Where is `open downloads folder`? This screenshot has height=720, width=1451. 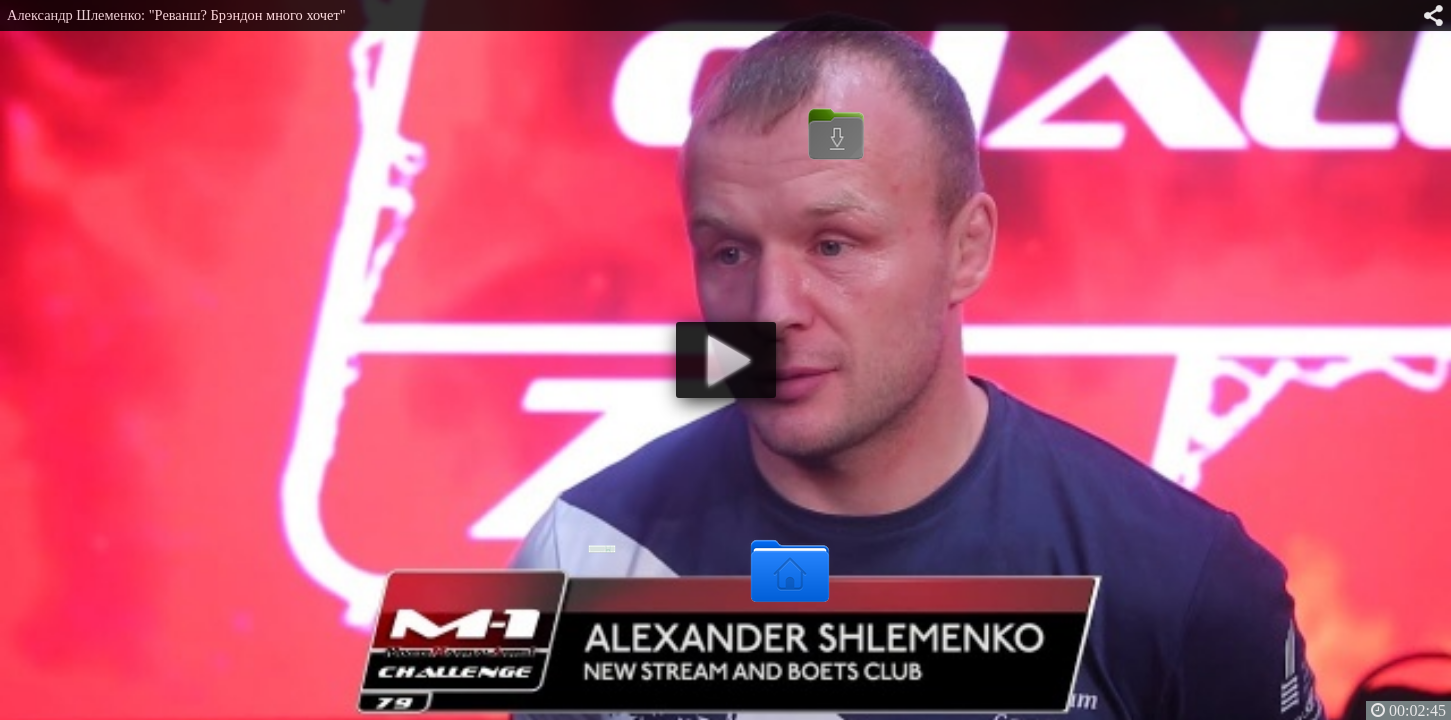 open downloads folder is located at coordinates (836, 134).